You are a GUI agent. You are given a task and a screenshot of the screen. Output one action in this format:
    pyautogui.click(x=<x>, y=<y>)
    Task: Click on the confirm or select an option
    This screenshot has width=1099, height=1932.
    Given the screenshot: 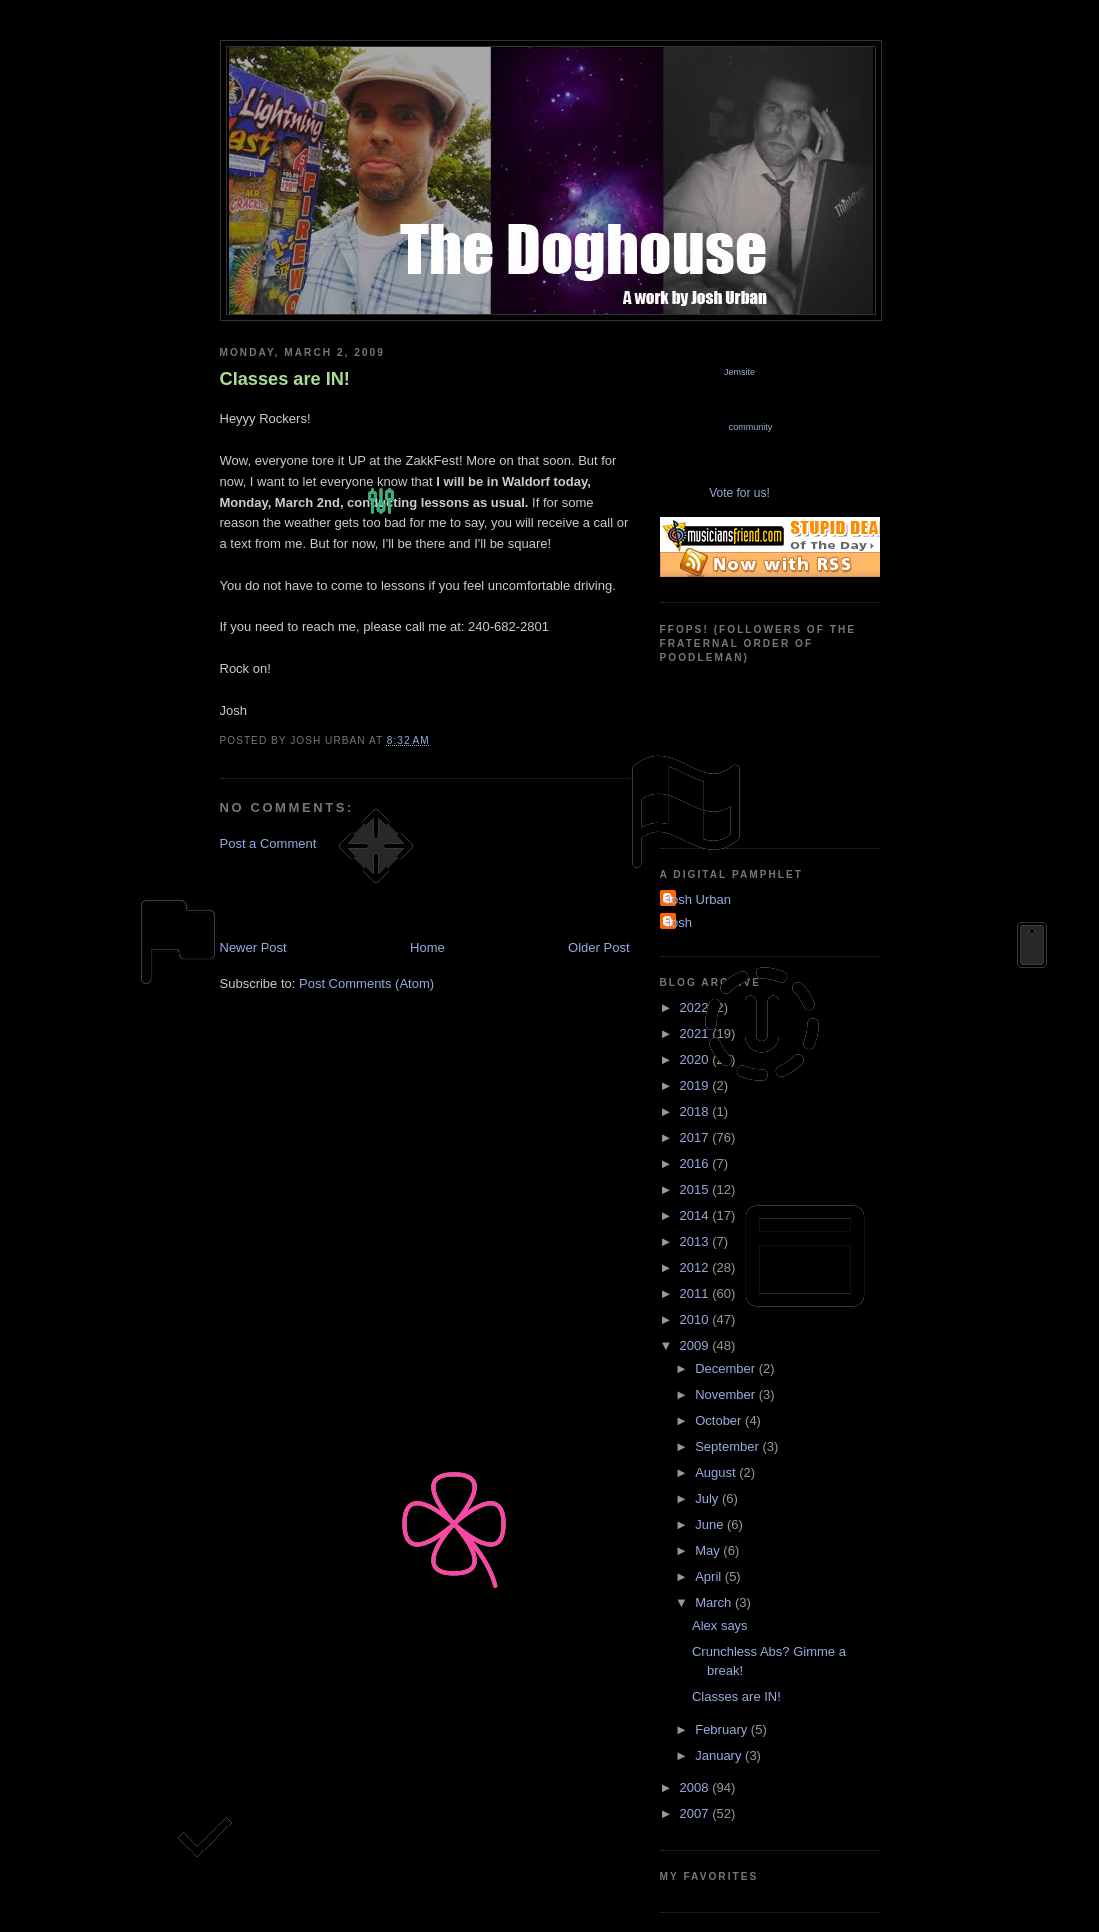 What is the action you would take?
    pyautogui.click(x=205, y=1838)
    